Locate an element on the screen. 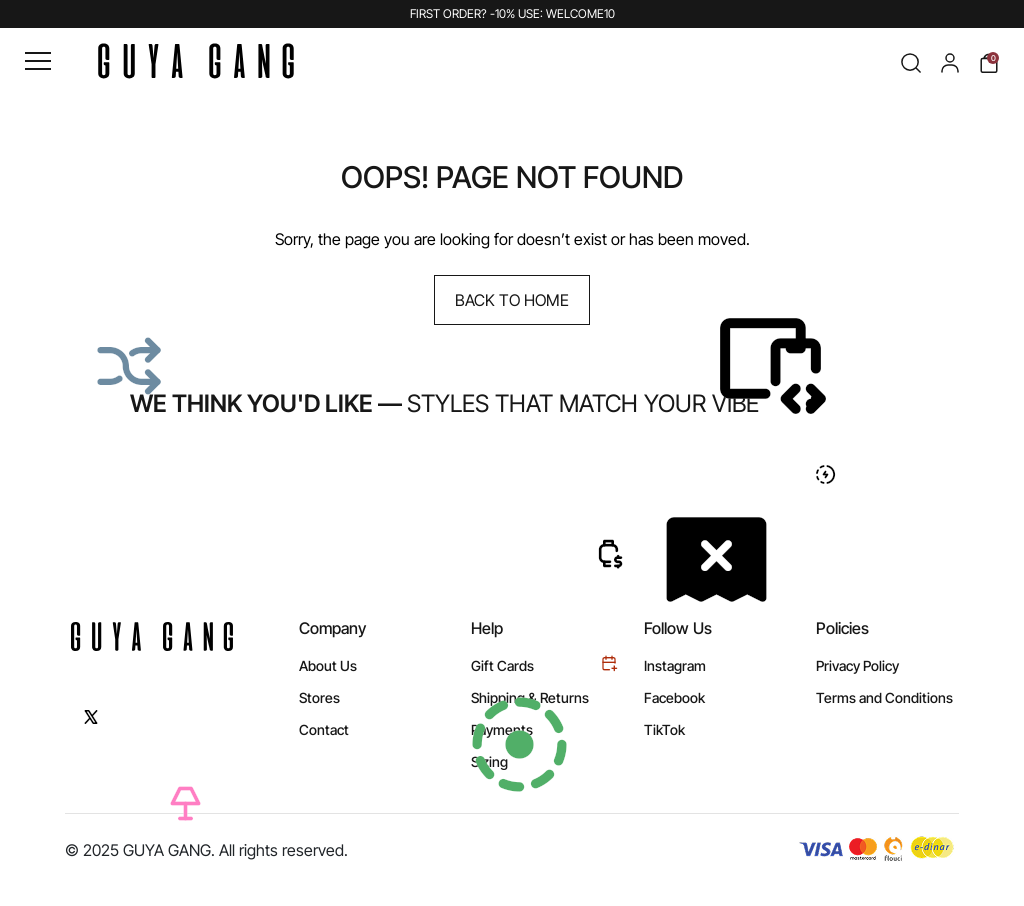 The width and height of the screenshot is (1024, 906). cancel or void a receipt is located at coordinates (716, 559).